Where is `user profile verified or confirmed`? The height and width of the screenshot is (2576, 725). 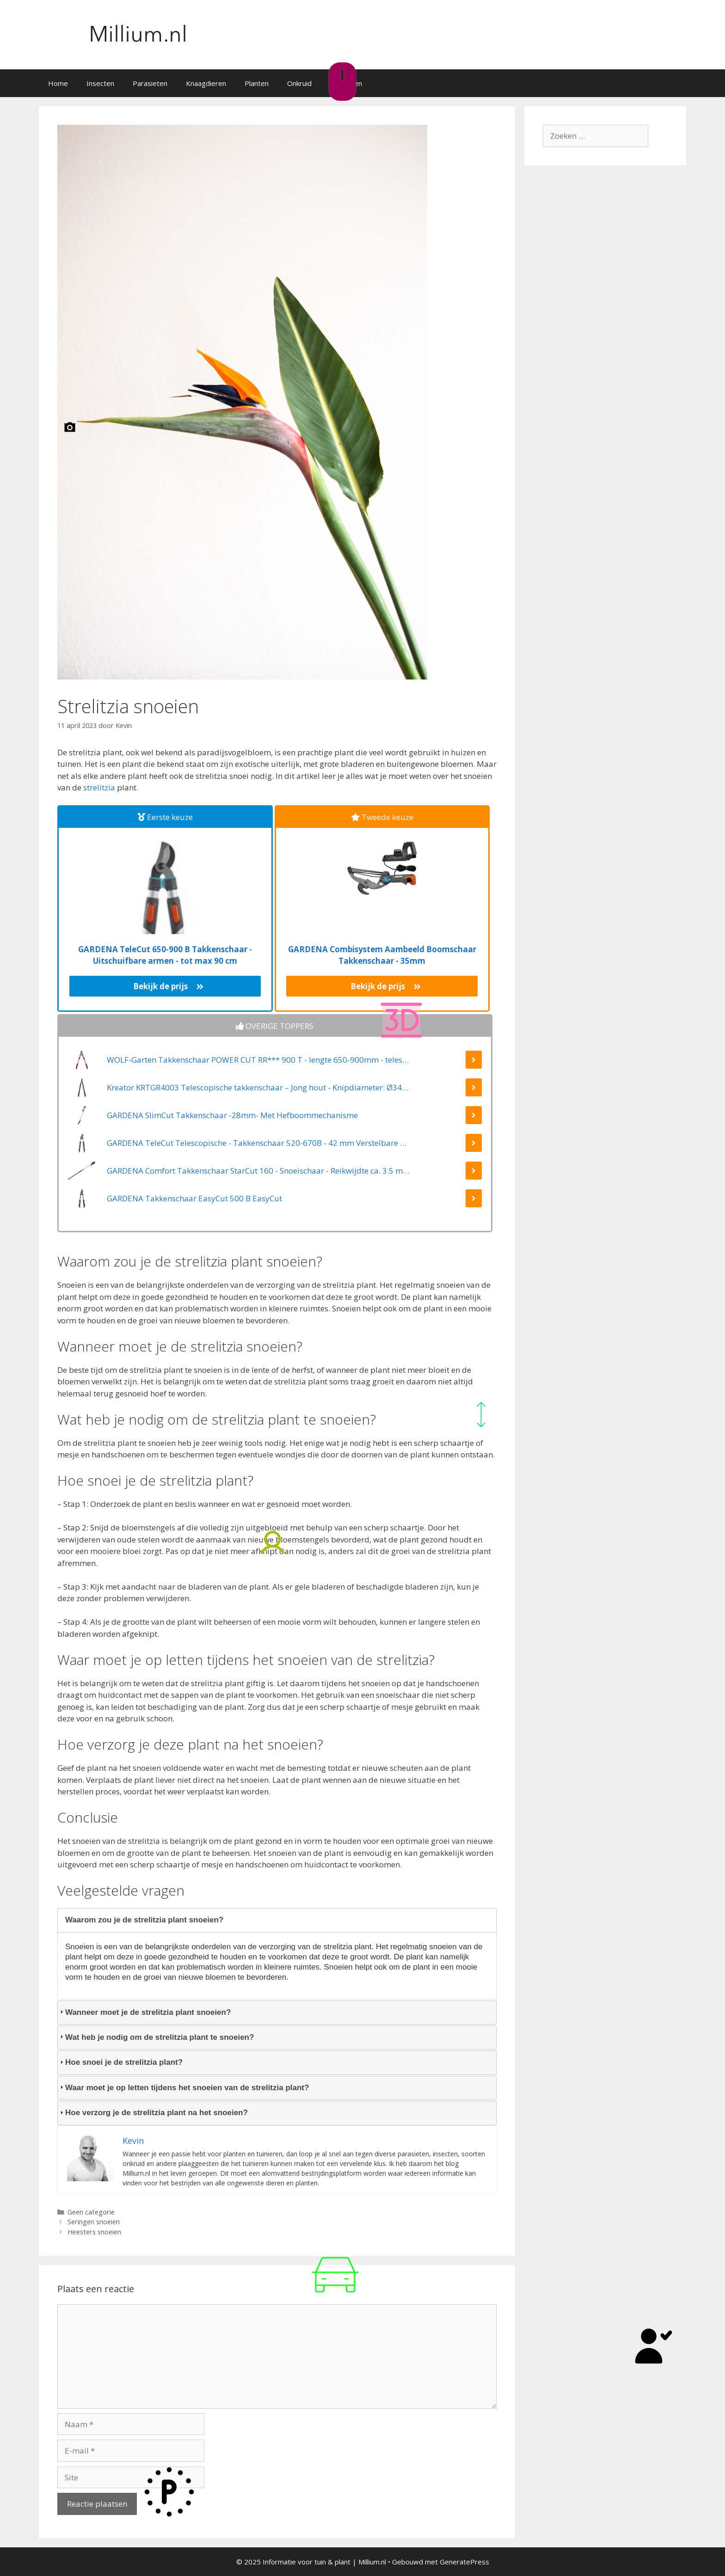 user profile verified or confirmed is located at coordinates (652, 2346).